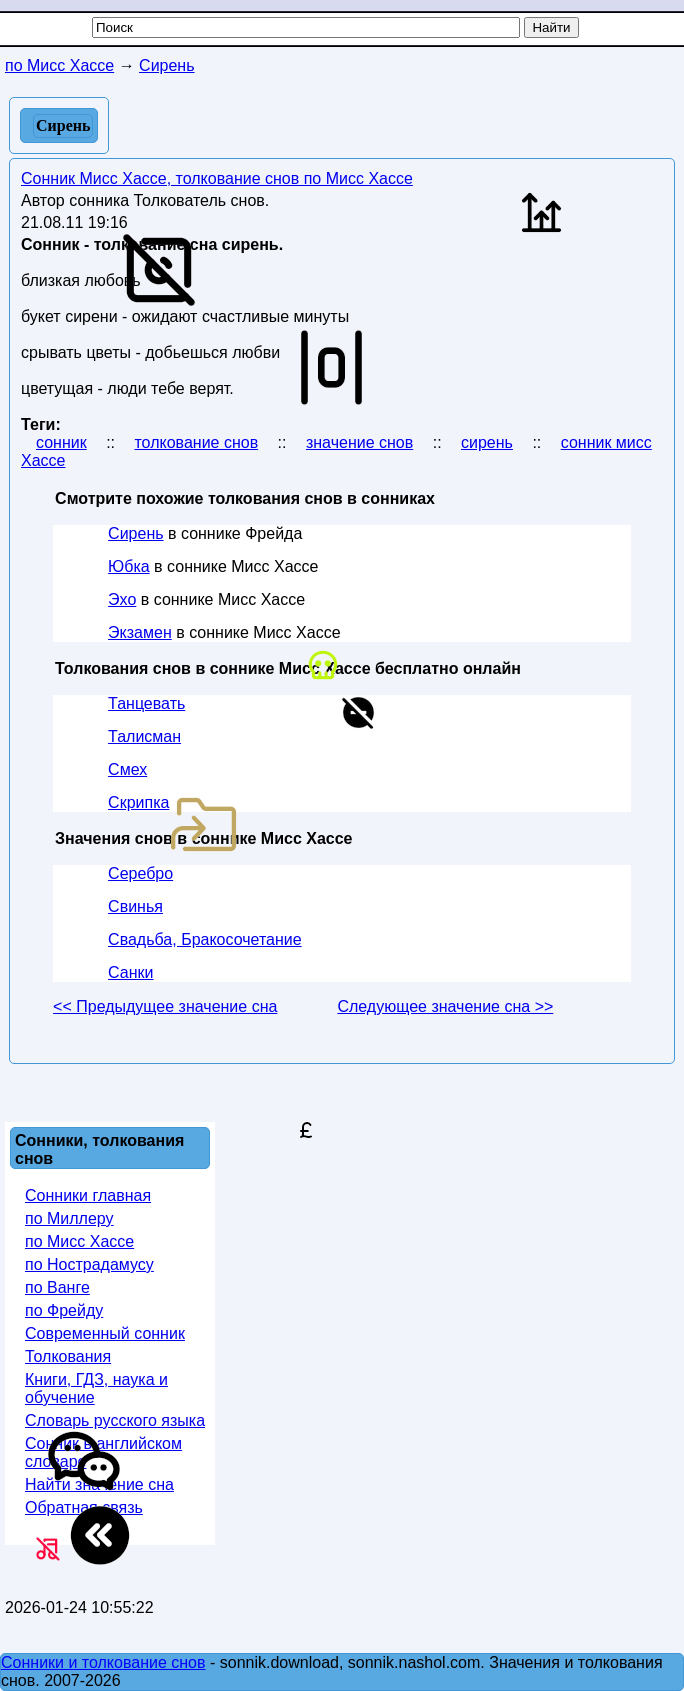 The height and width of the screenshot is (1691, 684). What do you see at coordinates (541, 212) in the screenshot?
I see `view growth metrics or trending data` at bounding box center [541, 212].